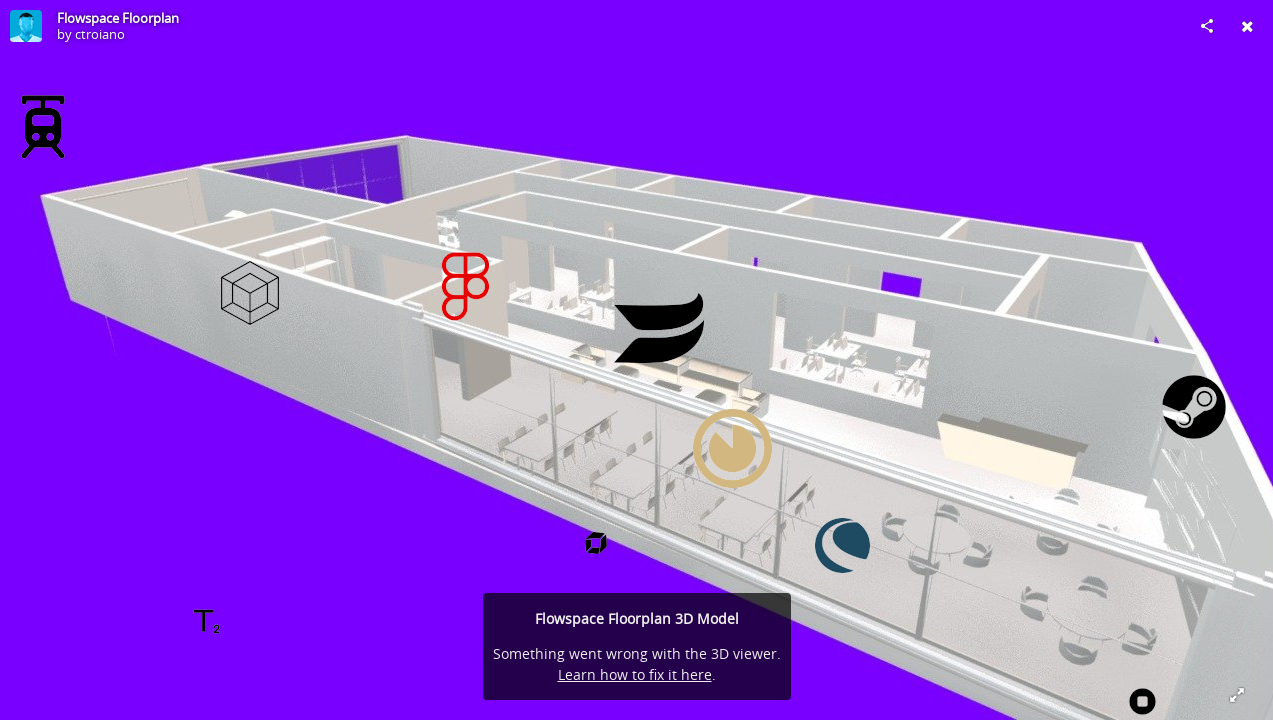 Image resolution: width=1273 pixels, height=720 pixels. Describe the element at coordinates (250, 293) in the screenshot. I see `open Apache NetBeans IDE` at that location.